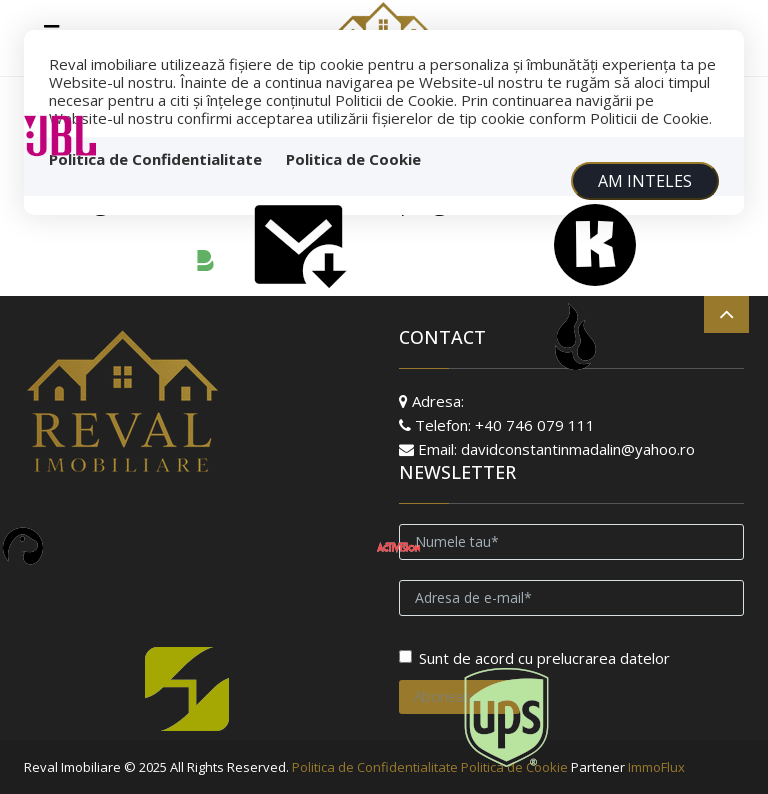 The width and height of the screenshot is (768, 794). What do you see at coordinates (506, 717) in the screenshot?
I see `UPS shipping and tracking services` at bounding box center [506, 717].